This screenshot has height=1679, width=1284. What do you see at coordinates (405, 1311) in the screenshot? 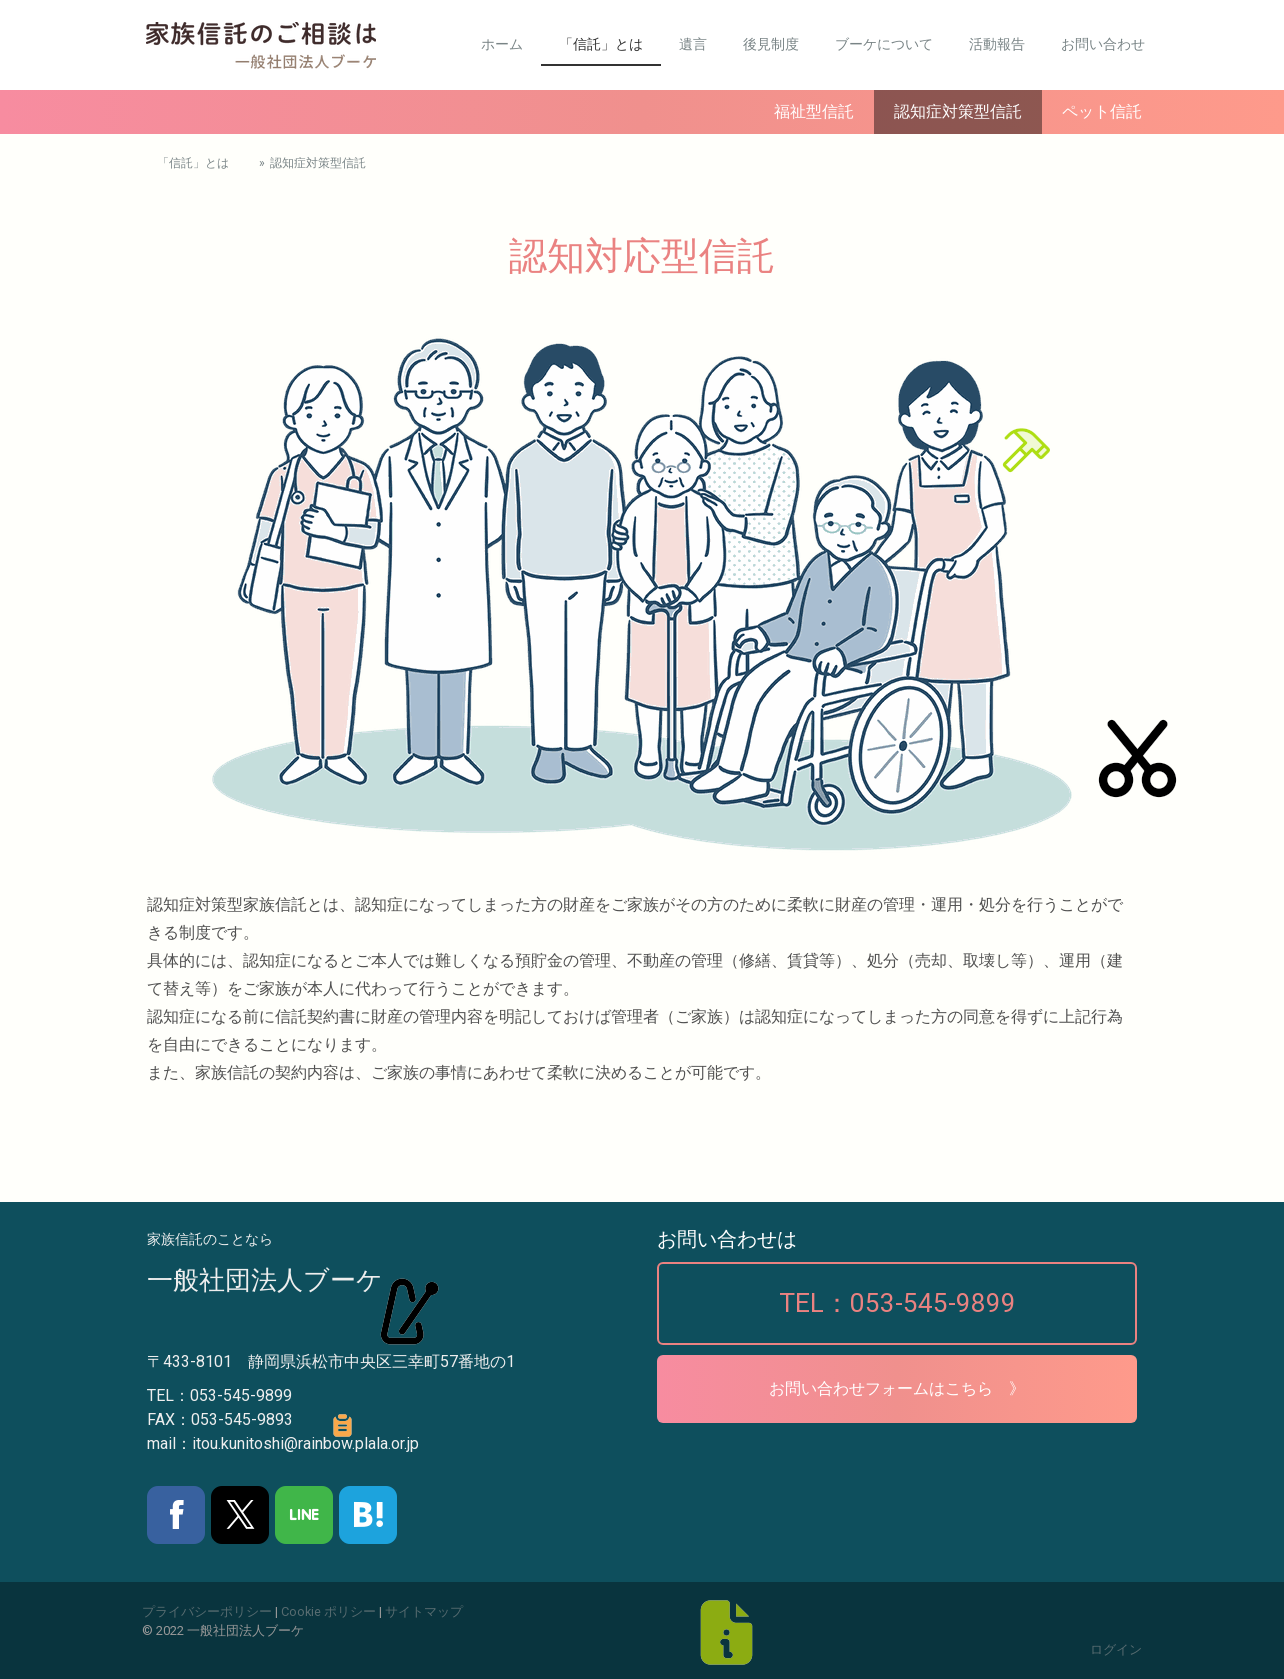
I see `adjust tempo or timing settings` at bounding box center [405, 1311].